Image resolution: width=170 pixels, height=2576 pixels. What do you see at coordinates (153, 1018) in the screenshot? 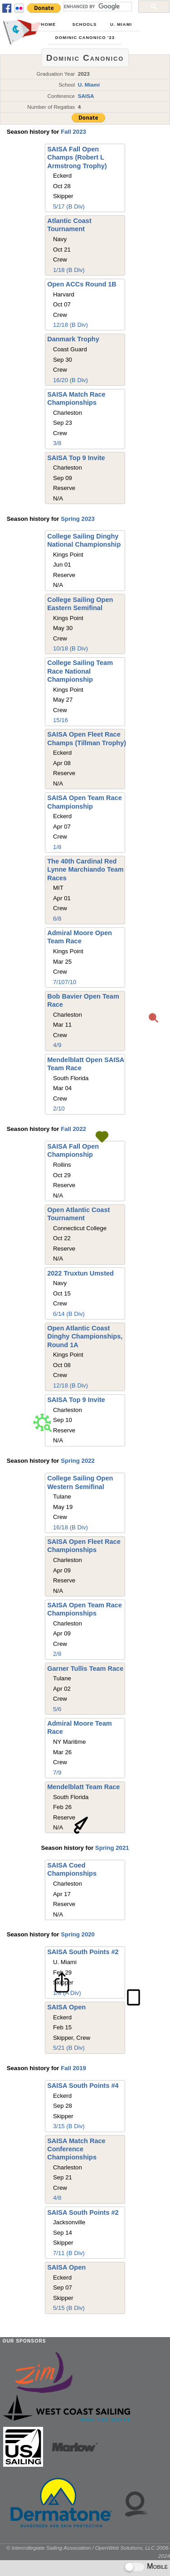
I see `search or find content` at bounding box center [153, 1018].